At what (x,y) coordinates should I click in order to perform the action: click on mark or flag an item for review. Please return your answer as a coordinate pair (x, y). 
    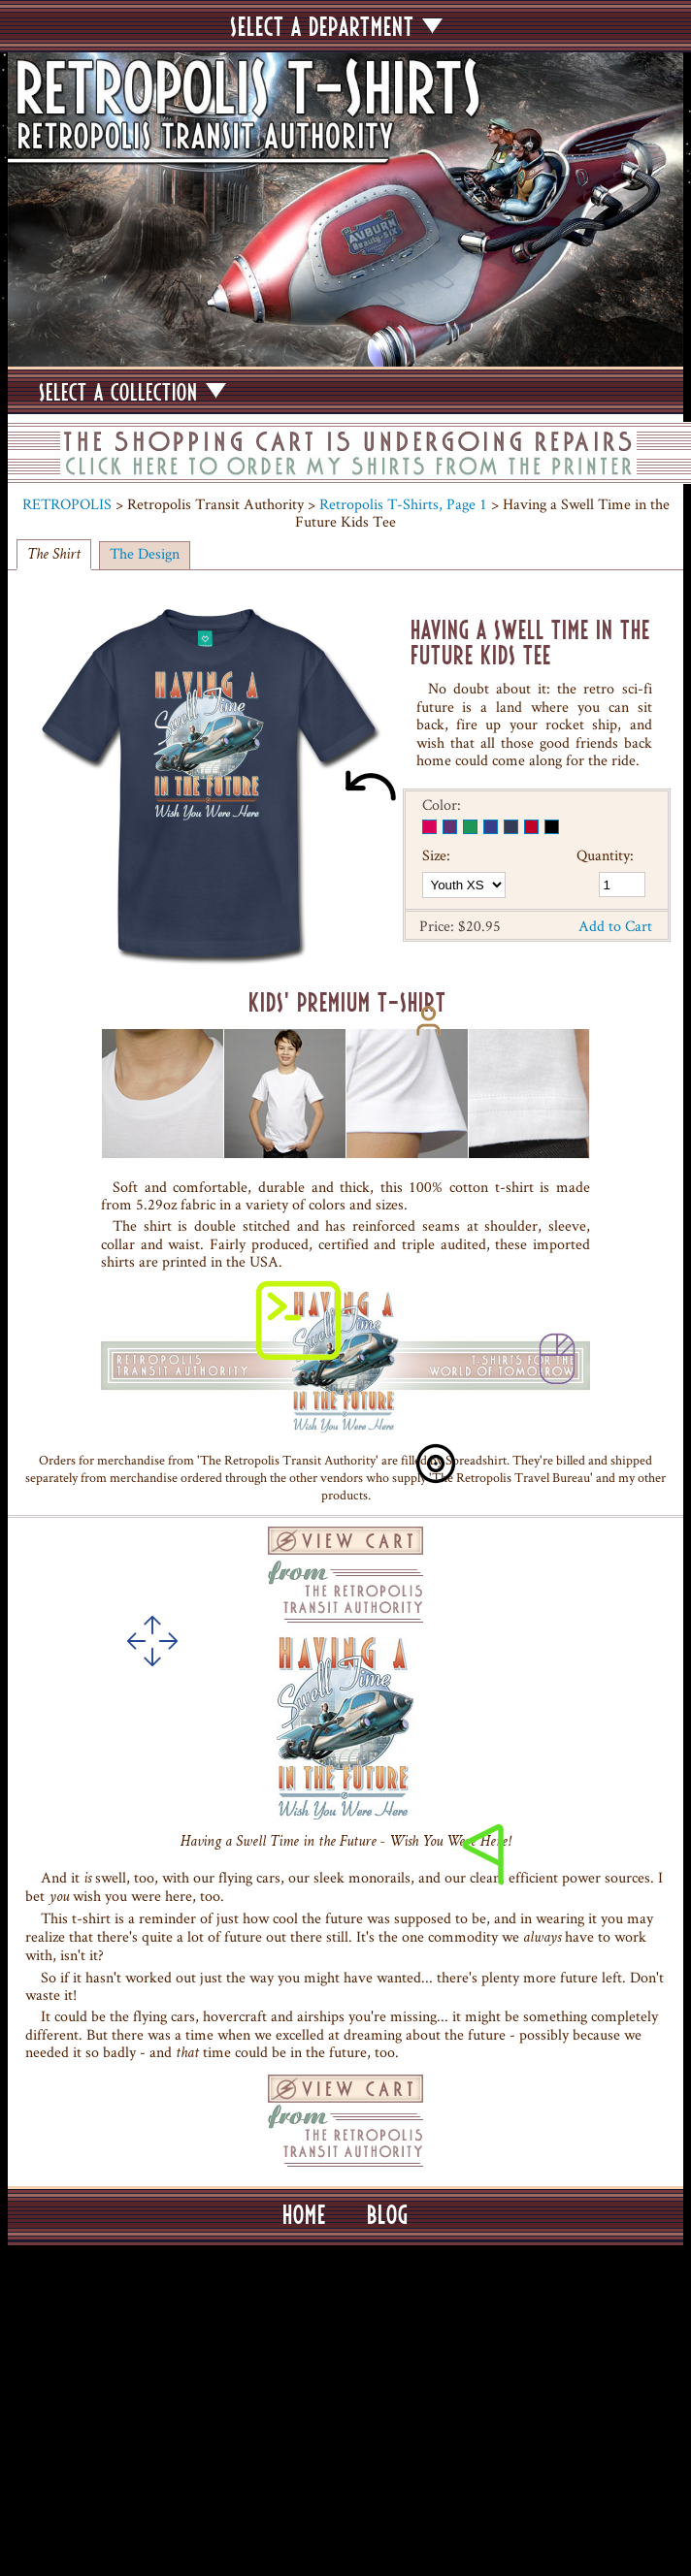
    Looking at the image, I should click on (484, 1854).